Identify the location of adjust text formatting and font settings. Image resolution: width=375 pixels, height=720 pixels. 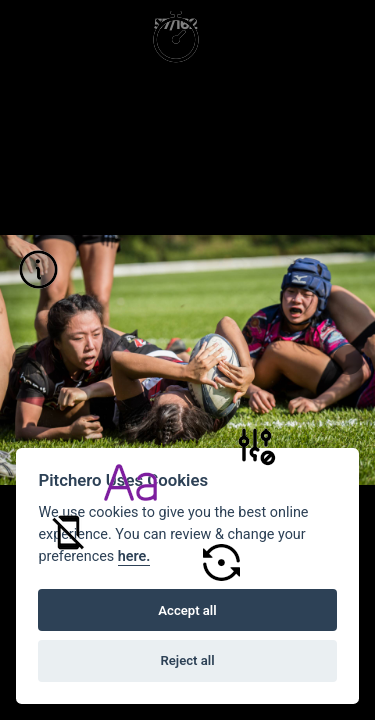
(130, 482).